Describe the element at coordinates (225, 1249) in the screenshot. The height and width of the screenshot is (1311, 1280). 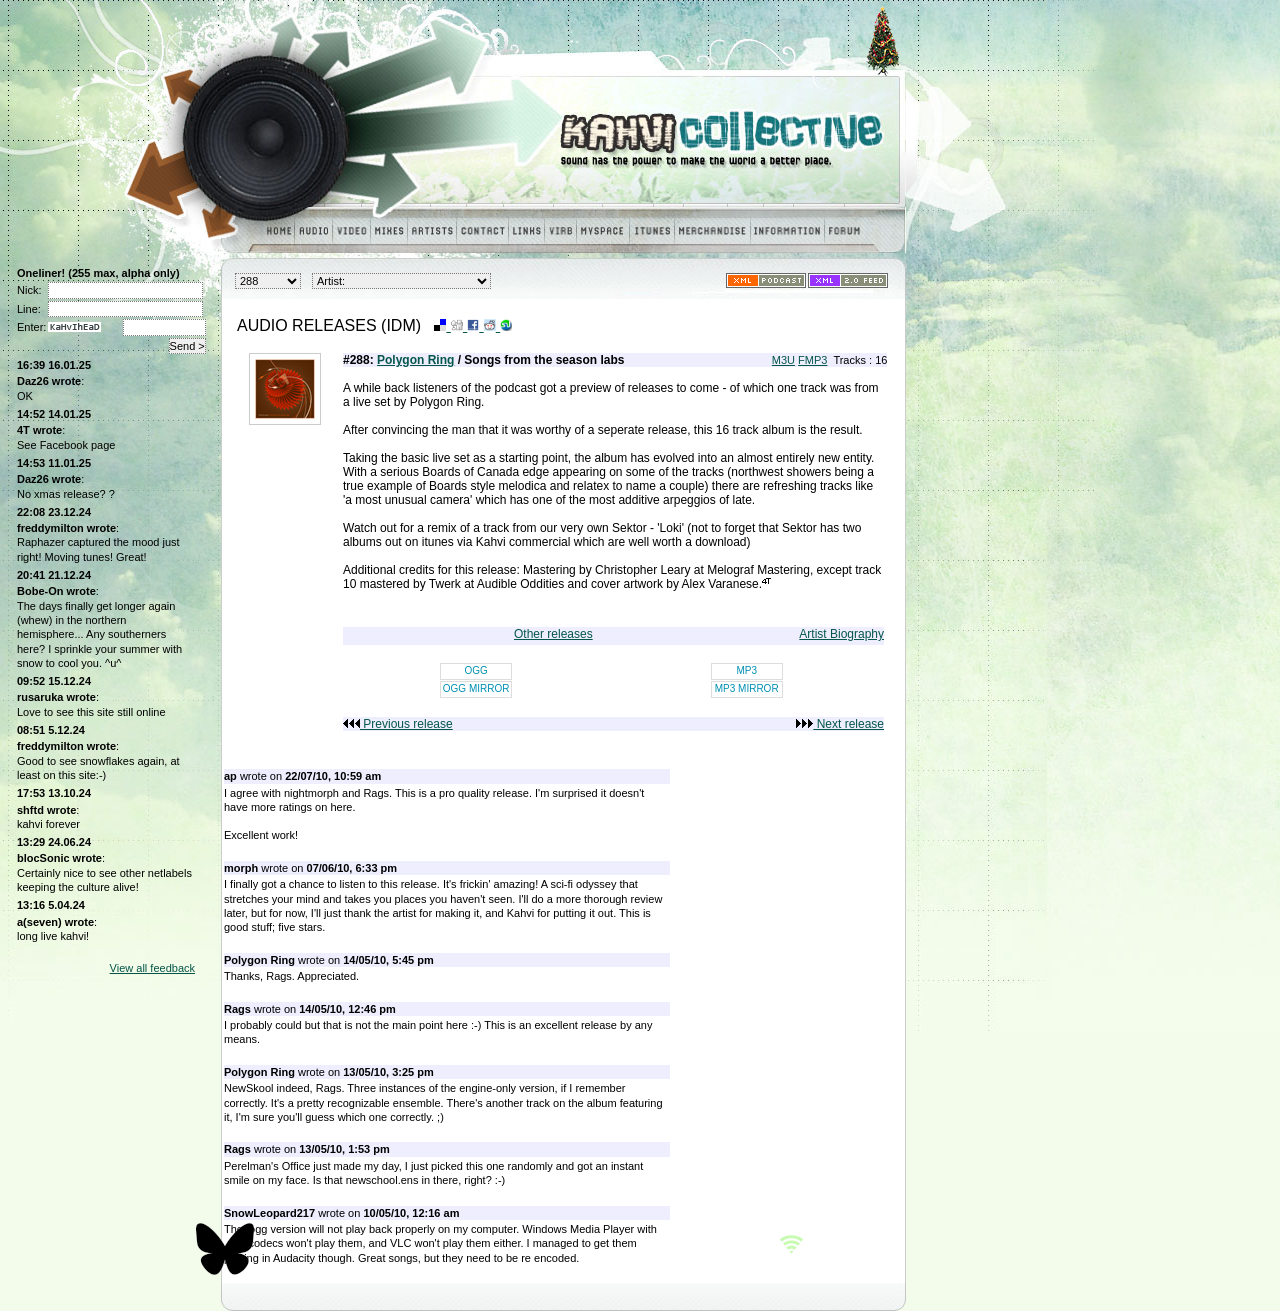
I see `open the Bluesky app` at that location.